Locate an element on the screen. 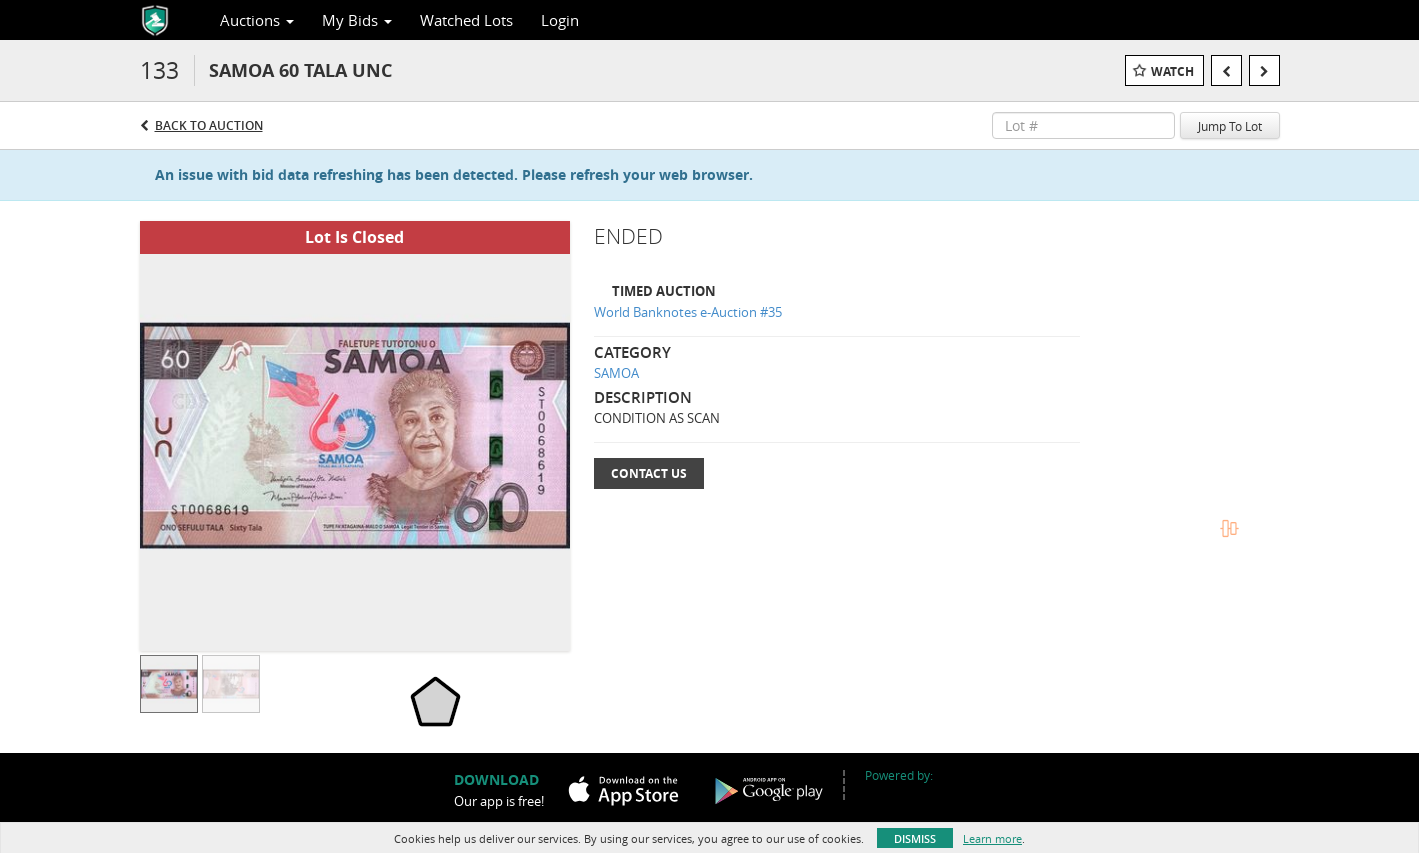  align selected objects to vertical center is located at coordinates (1229, 528).